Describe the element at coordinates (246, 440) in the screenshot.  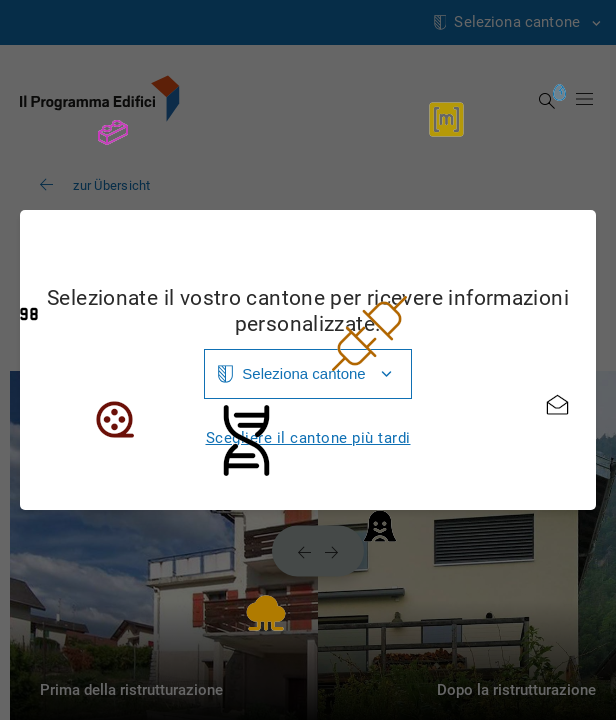
I see `access genetic or biological information` at that location.